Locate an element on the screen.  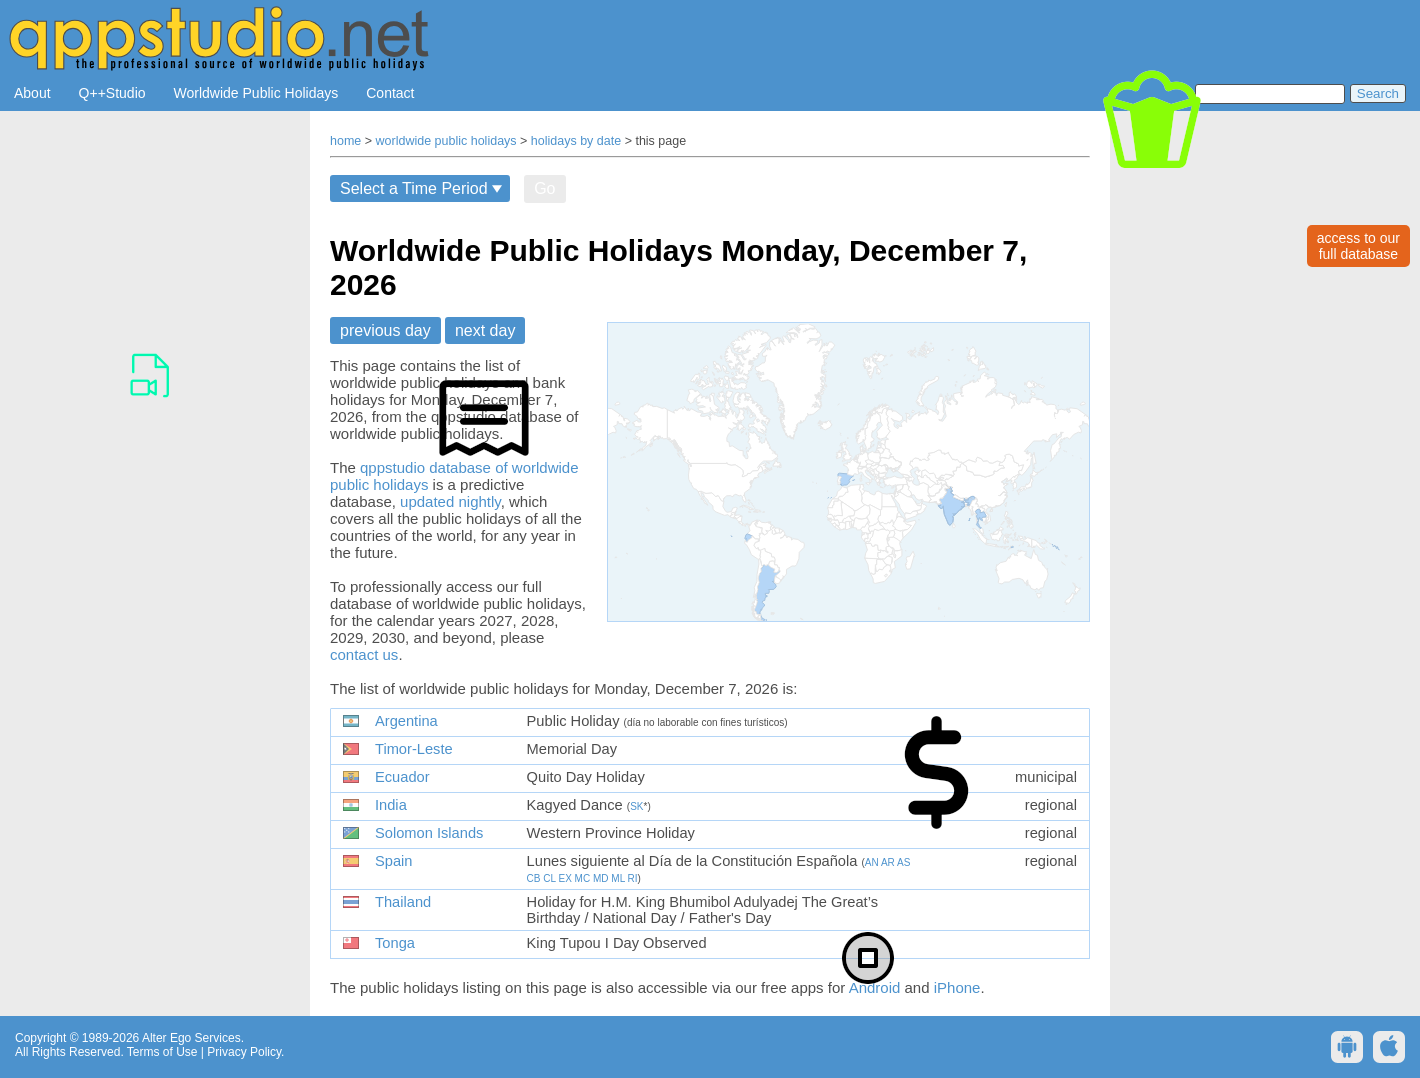
open a video file is located at coordinates (150, 375).